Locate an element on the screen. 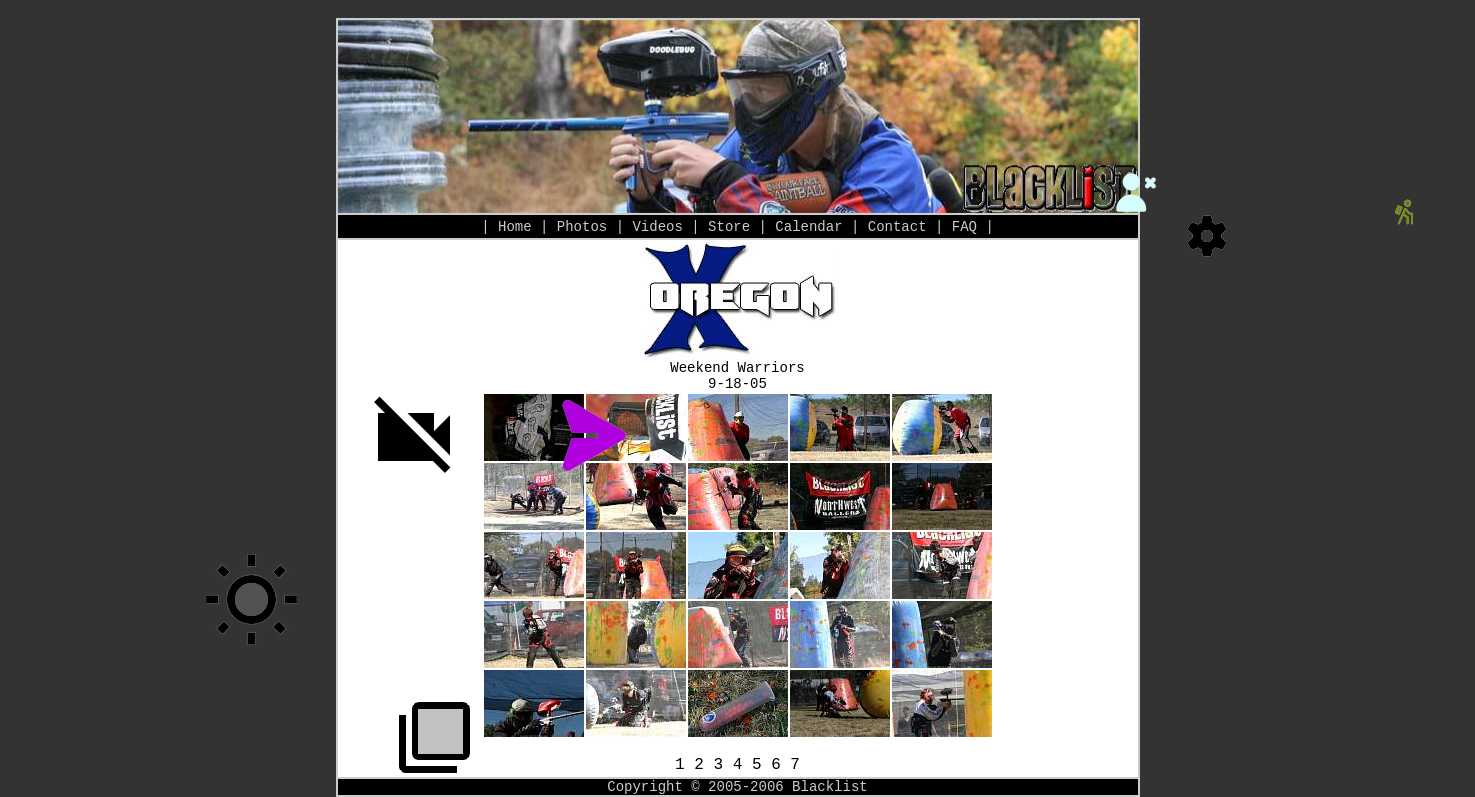 The width and height of the screenshot is (1475, 797). access hiking trails or outdoor activities is located at coordinates (1405, 212).